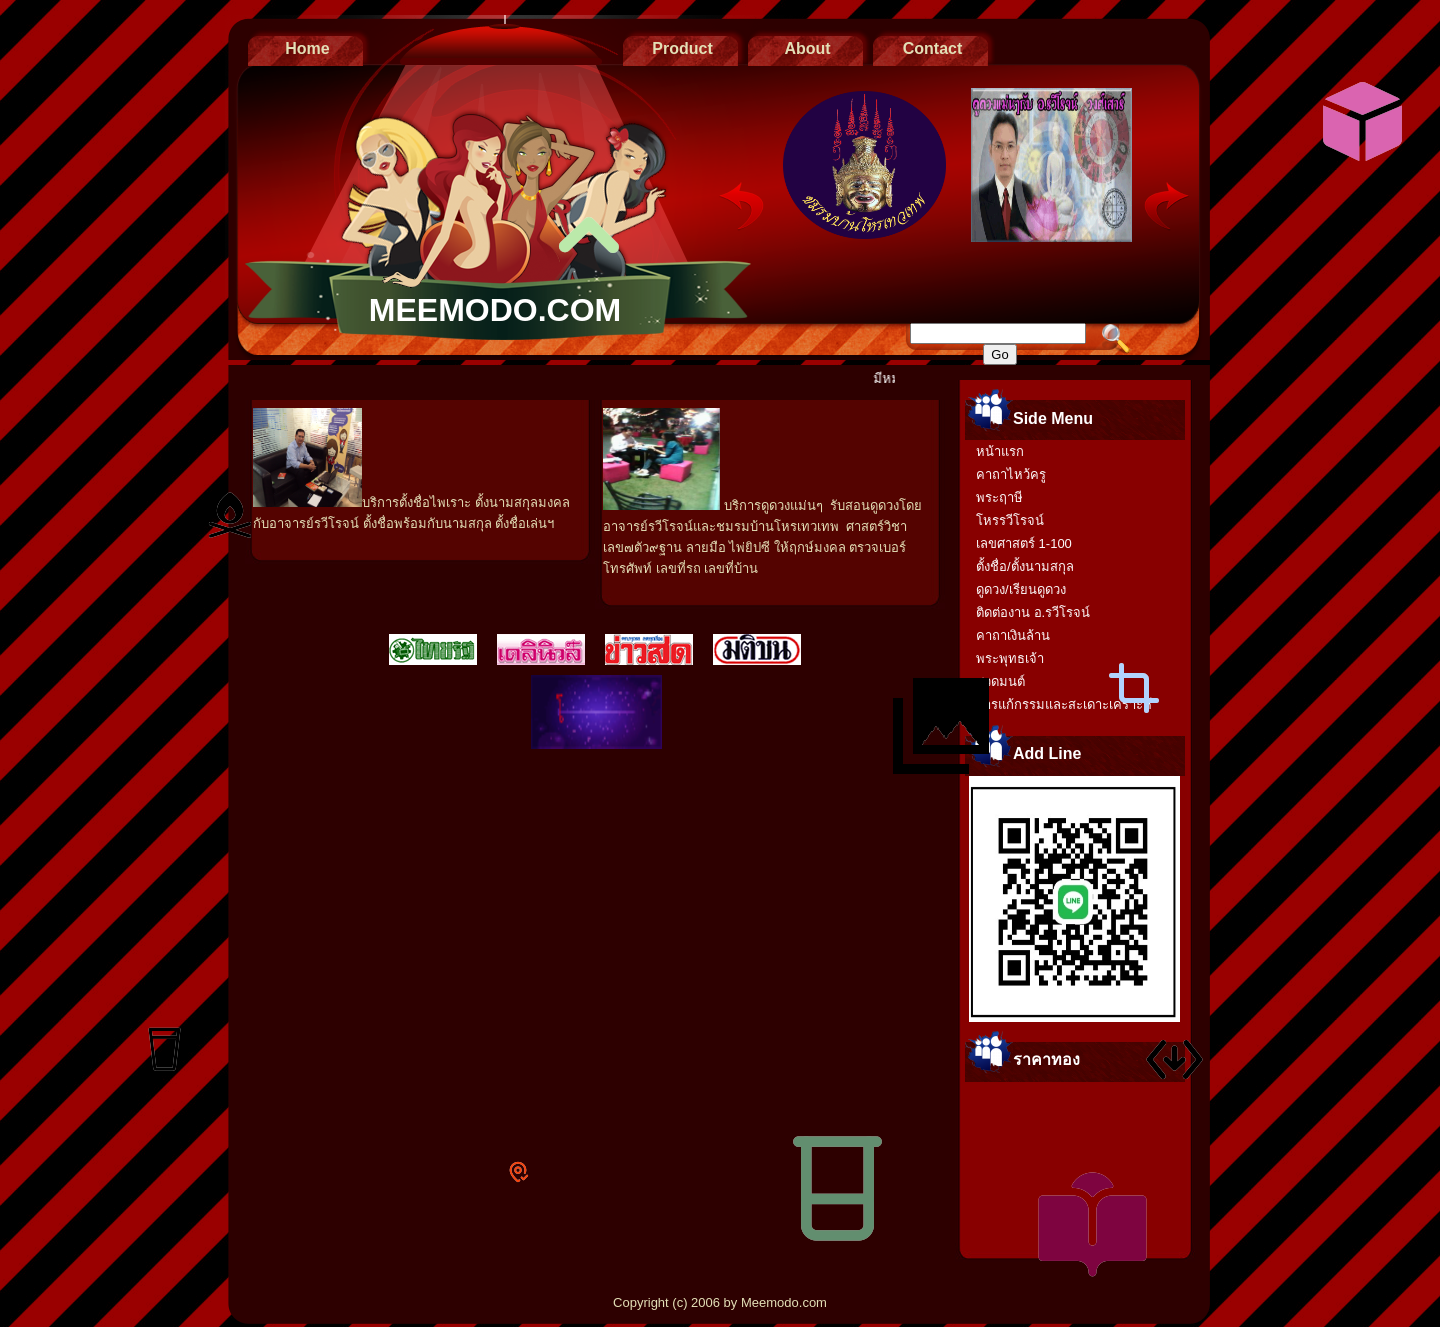 The height and width of the screenshot is (1327, 1440). Describe the element at coordinates (1134, 688) in the screenshot. I see `crop an image or photo` at that location.